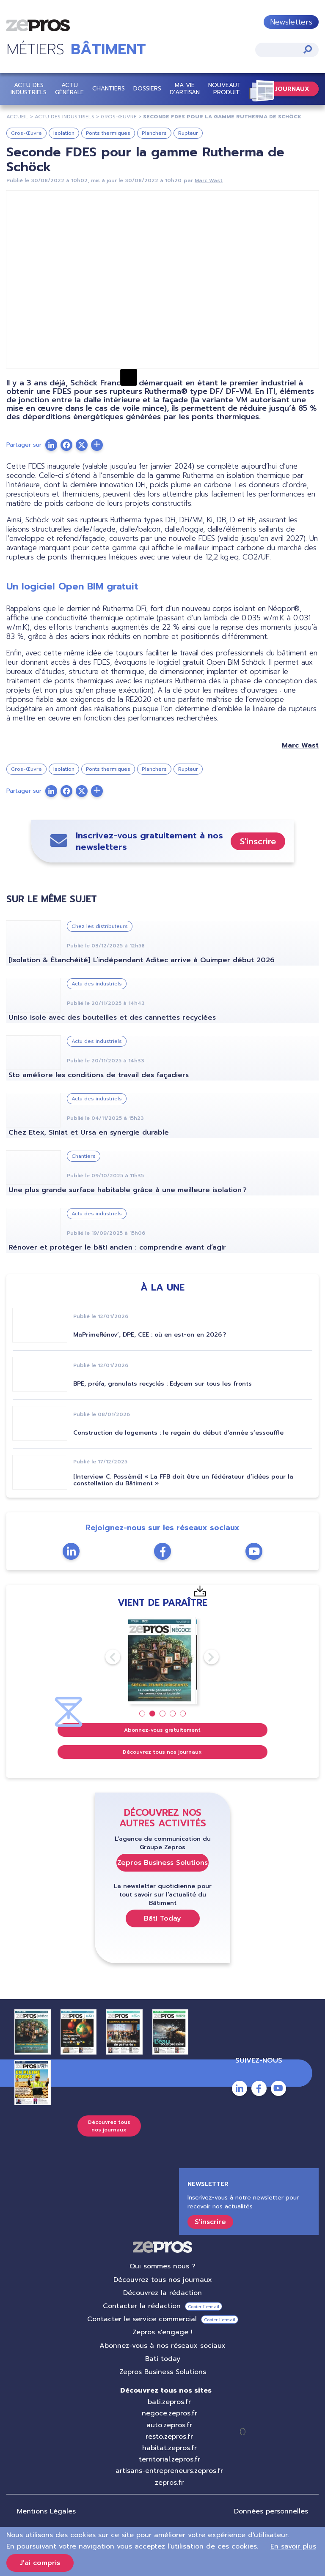 The height and width of the screenshot is (2576, 325). What do you see at coordinates (242, 2431) in the screenshot?
I see `represents the number zero in a numeric input or display` at bounding box center [242, 2431].